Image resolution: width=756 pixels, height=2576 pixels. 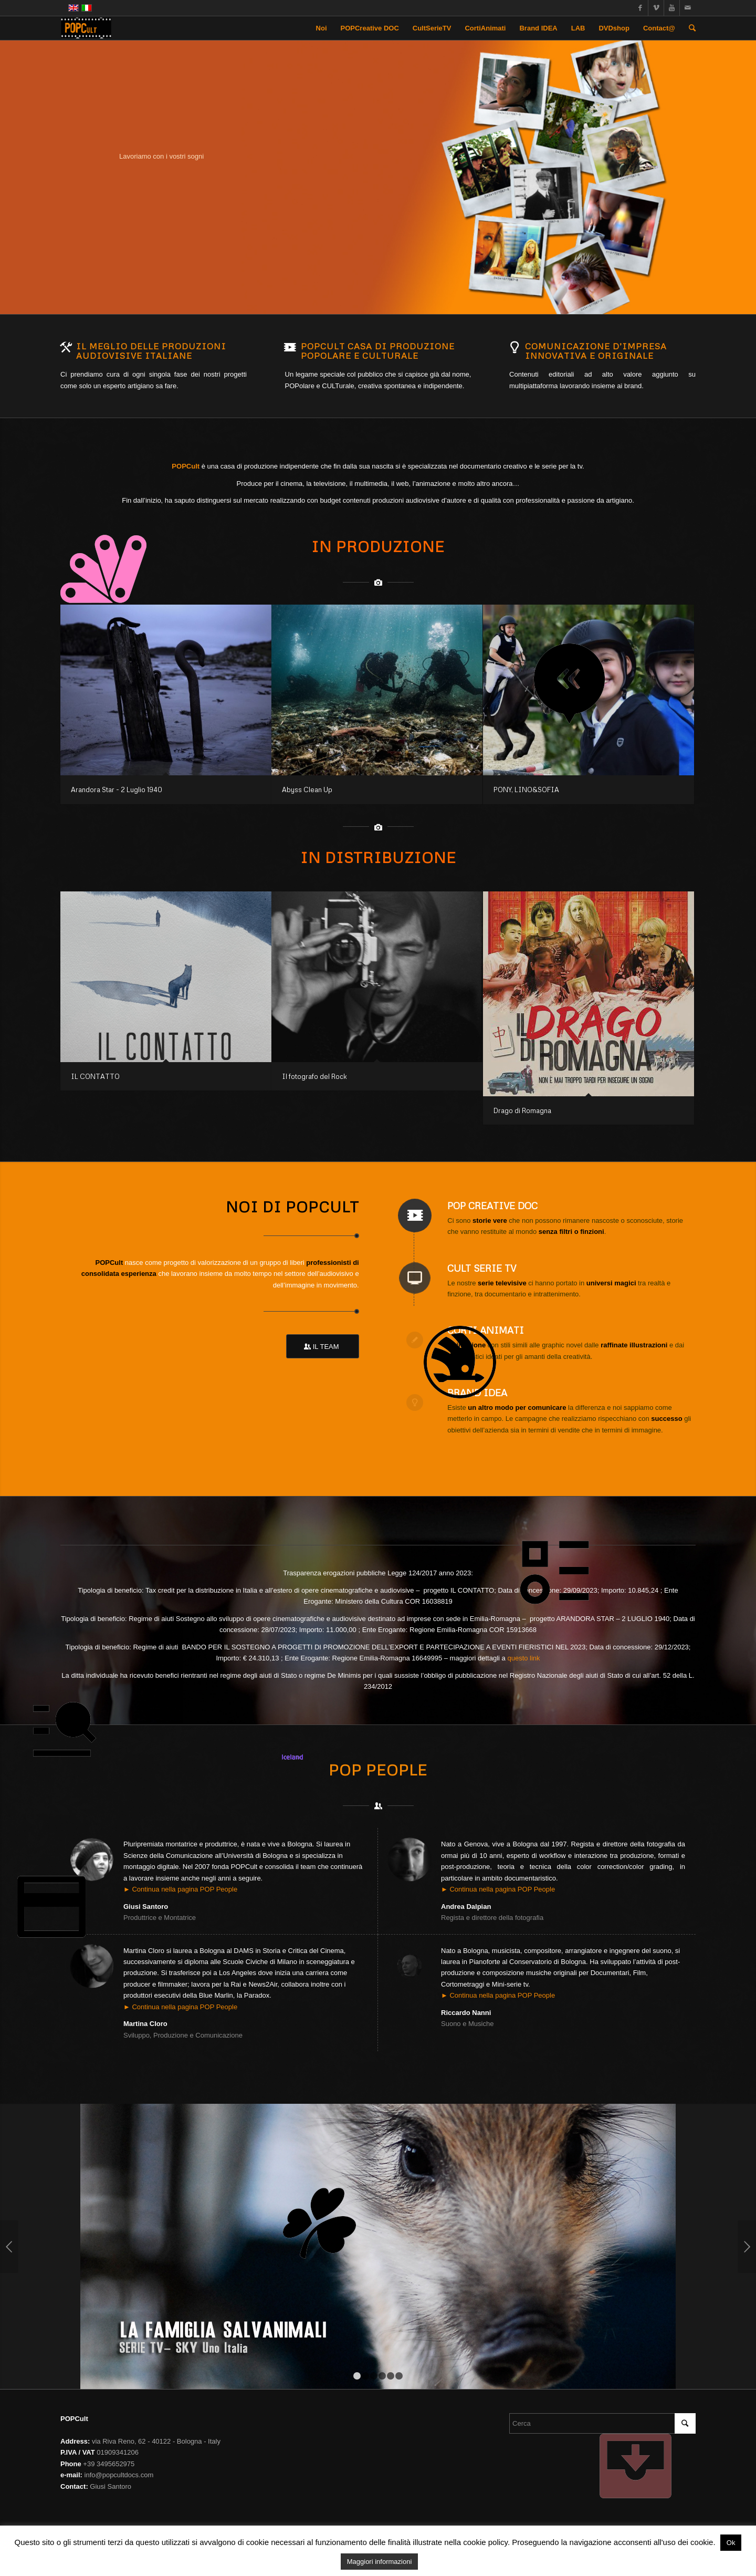 What do you see at coordinates (319, 2223) in the screenshot?
I see `aer lingus airline logo` at bounding box center [319, 2223].